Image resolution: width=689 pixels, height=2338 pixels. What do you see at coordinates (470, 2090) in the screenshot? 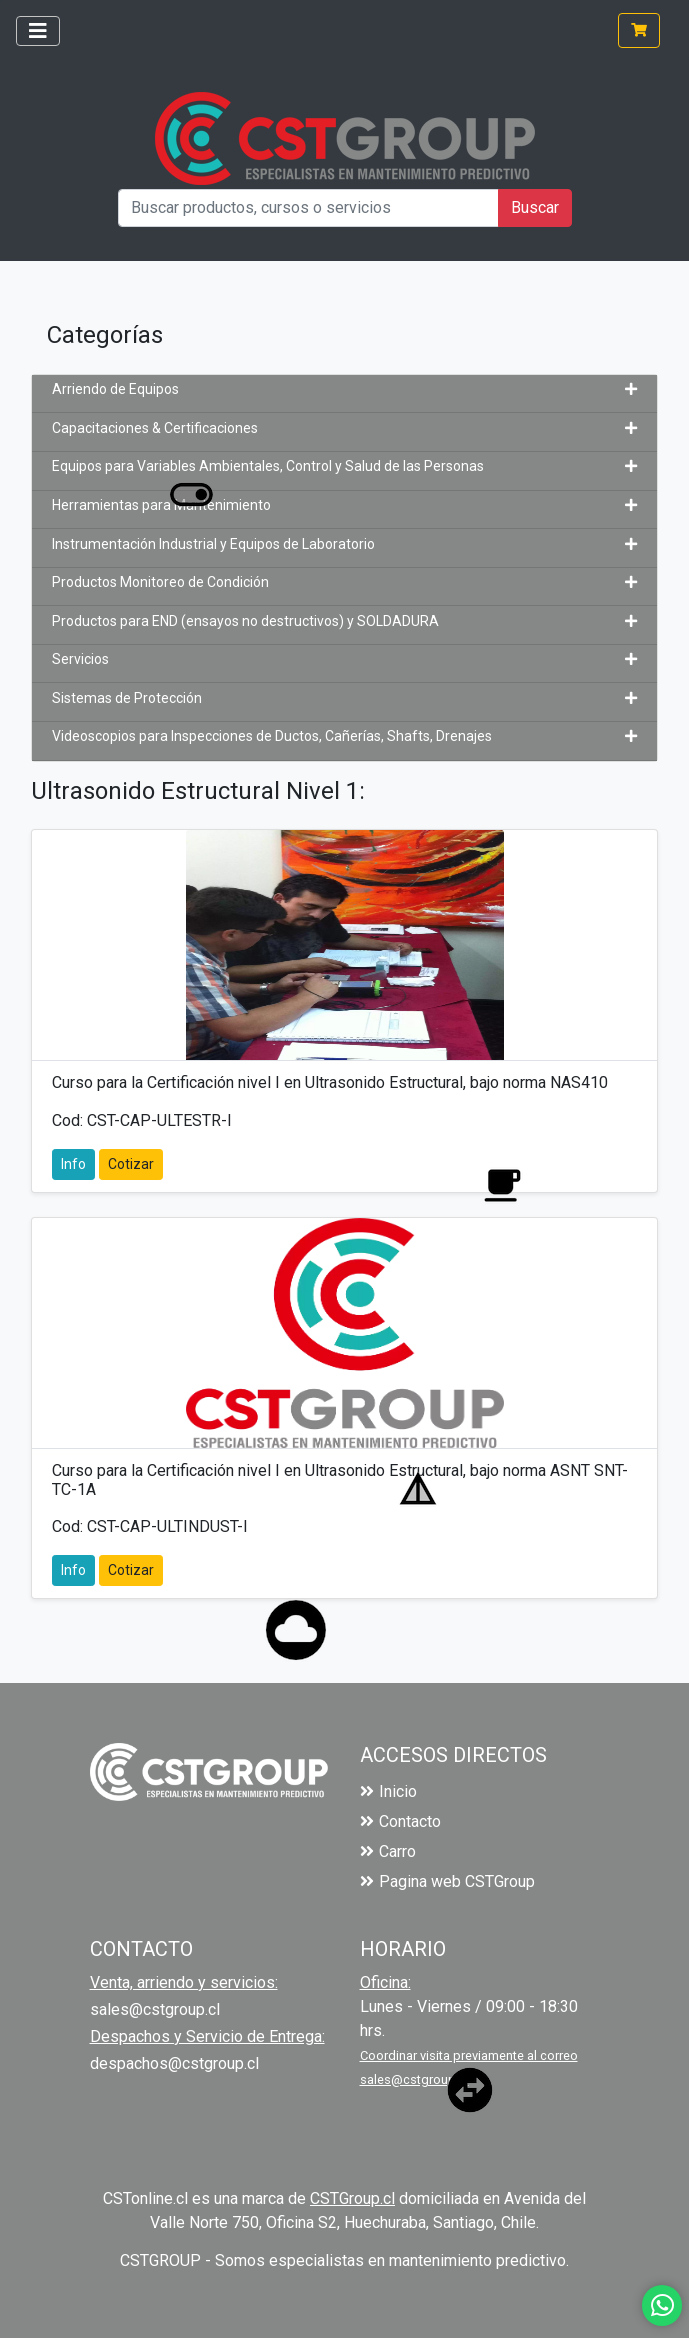
I see `swap or exchange items horizontally` at bounding box center [470, 2090].